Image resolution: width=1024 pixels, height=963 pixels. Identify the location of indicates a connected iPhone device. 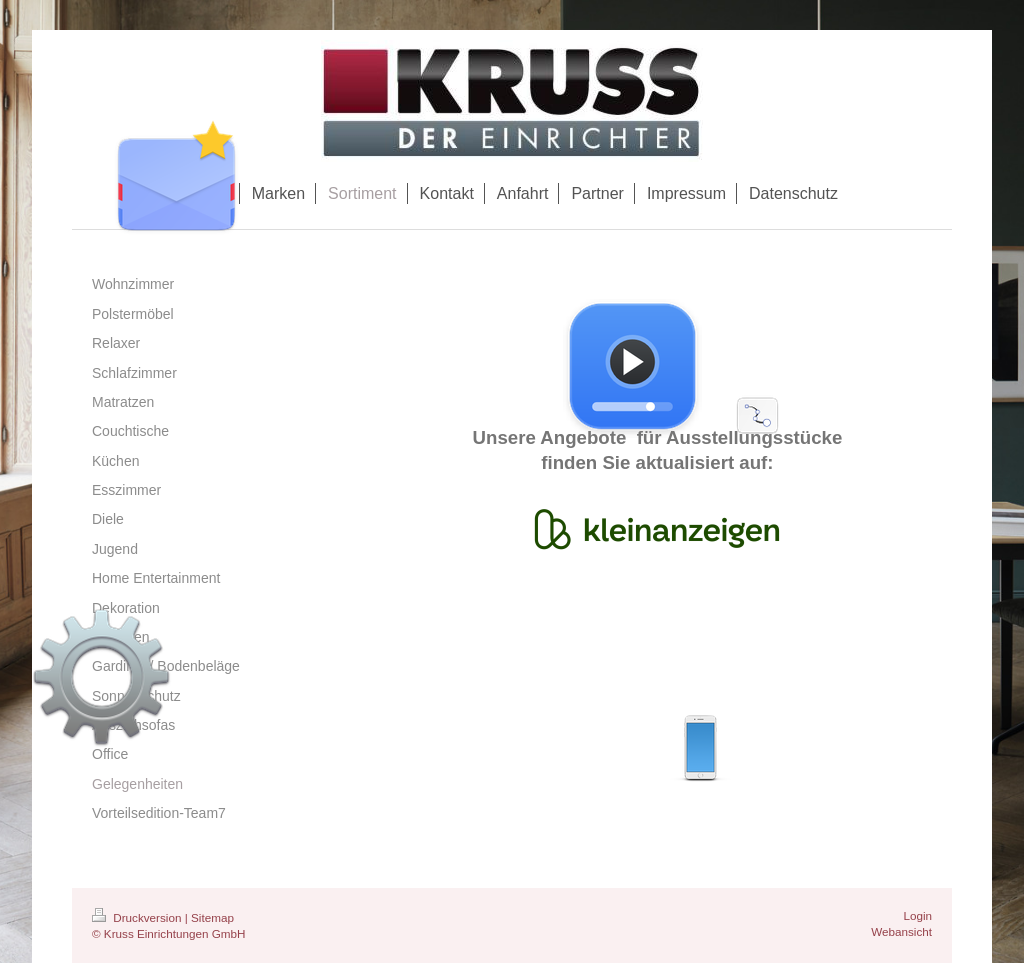
(700, 748).